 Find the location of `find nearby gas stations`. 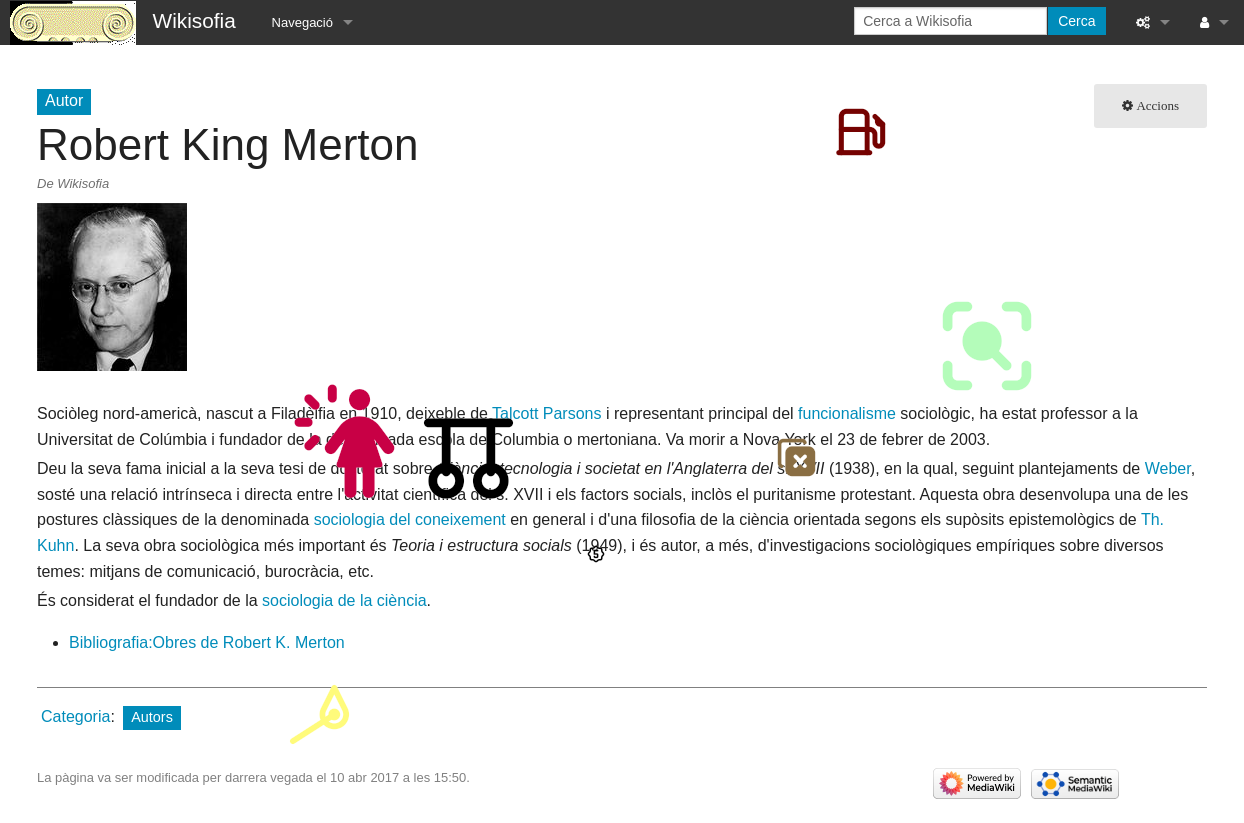

find nearby gas stations is located at coordinates (862, 132).